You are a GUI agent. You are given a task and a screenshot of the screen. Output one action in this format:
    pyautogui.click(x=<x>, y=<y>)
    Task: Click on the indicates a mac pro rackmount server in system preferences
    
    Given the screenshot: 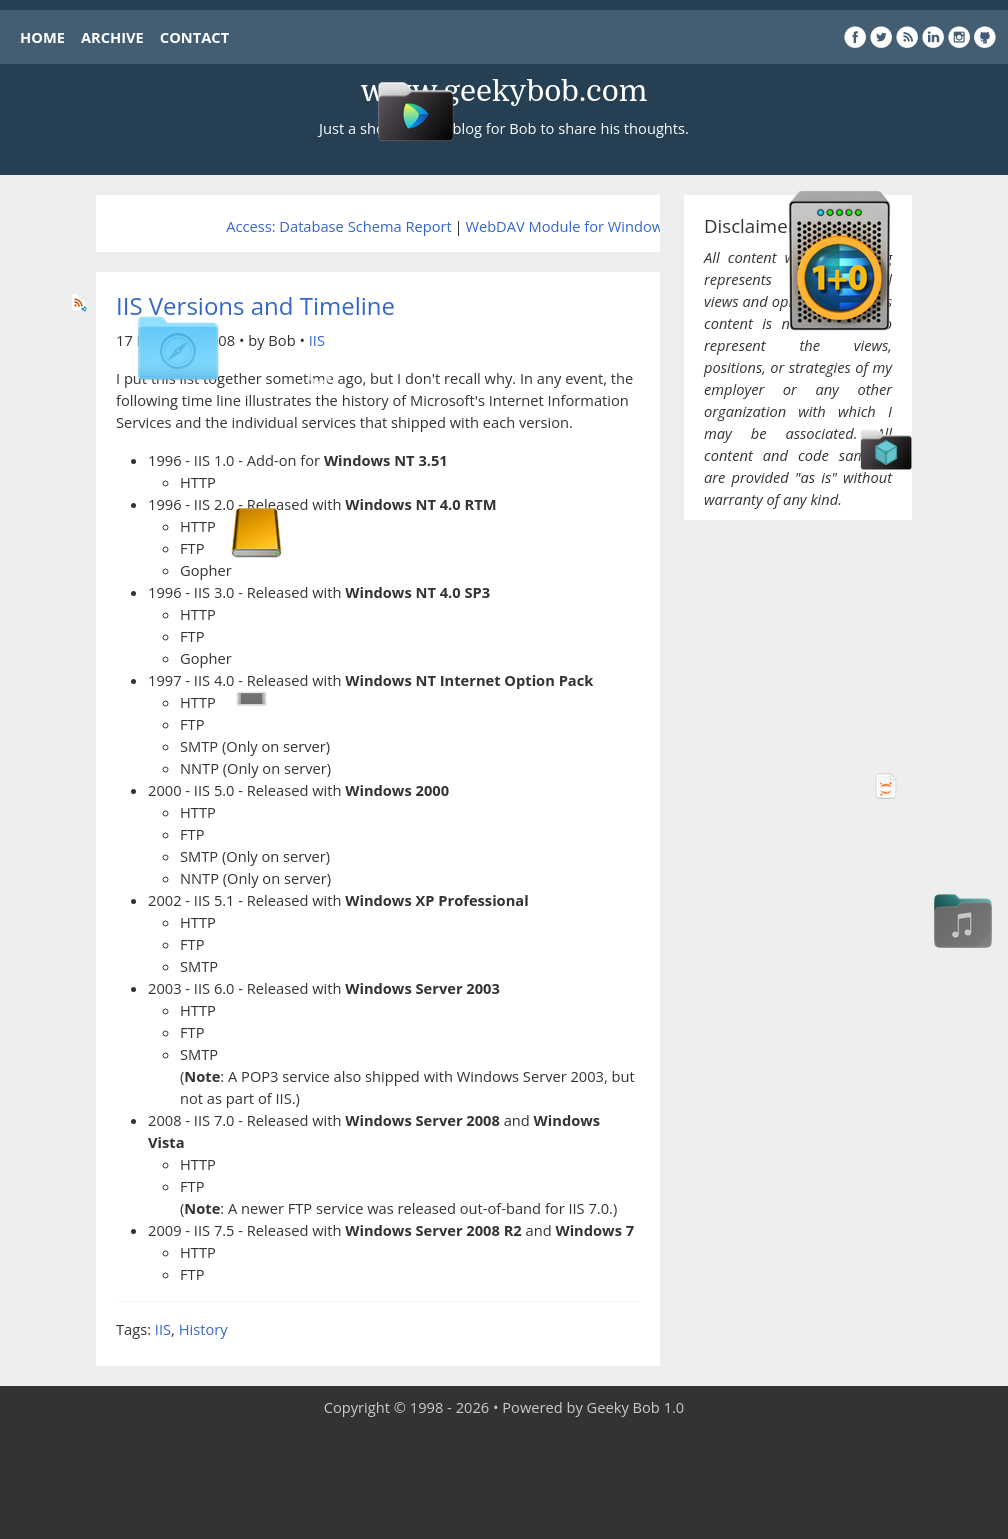 What is the action you would take?
    pyautogui.click(x=251, y=698)
    